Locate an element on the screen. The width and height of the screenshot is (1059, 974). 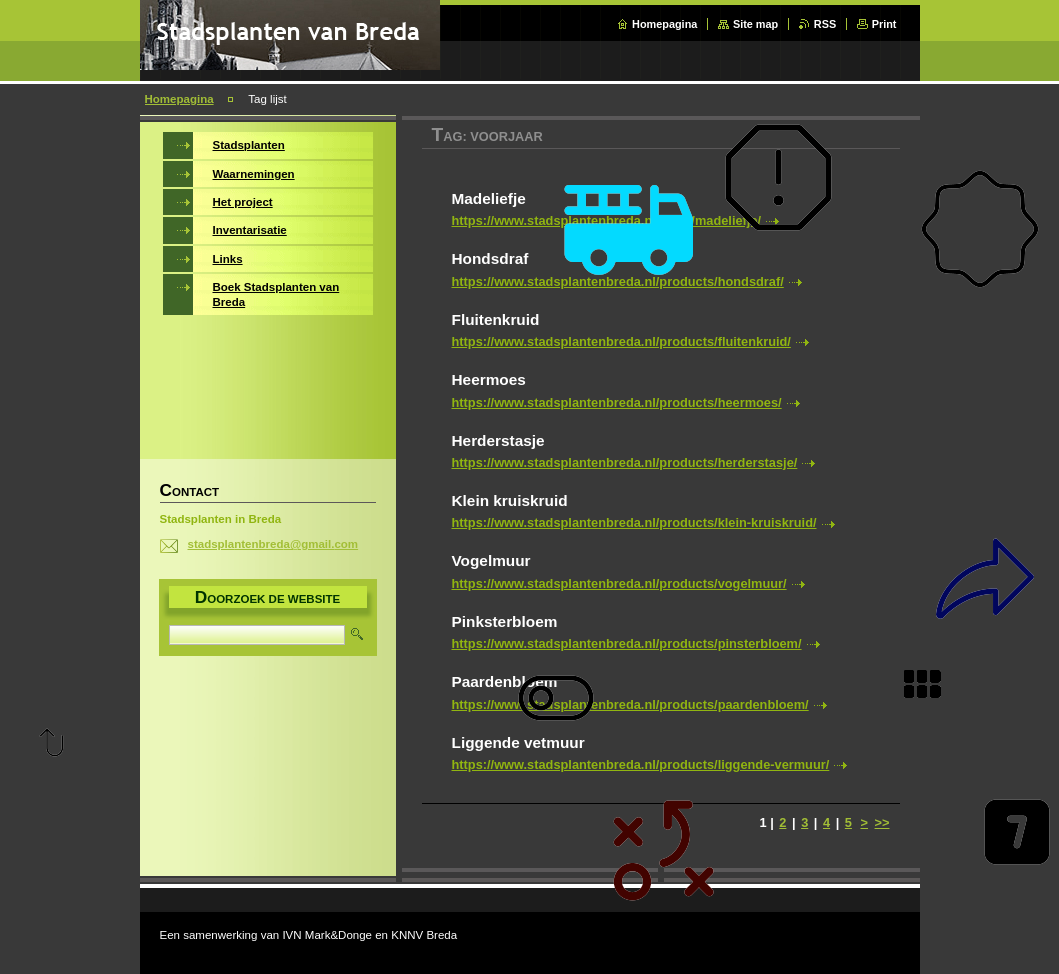
select or navigate to item number 7 is located at coordinates (1017, 832).